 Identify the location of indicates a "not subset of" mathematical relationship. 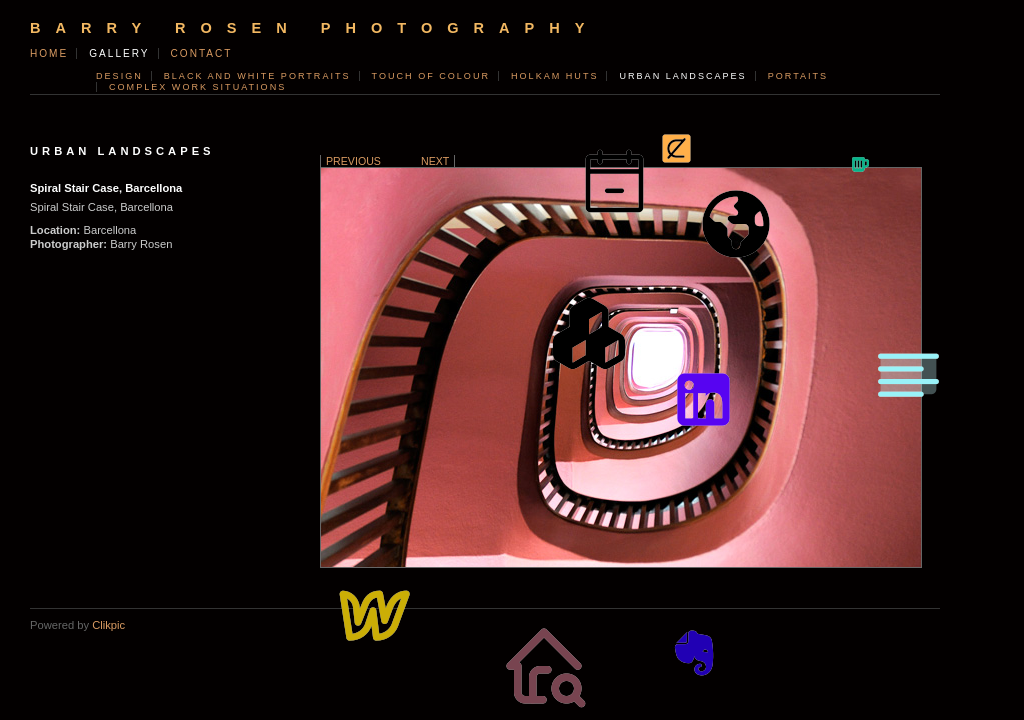
(676, 148).